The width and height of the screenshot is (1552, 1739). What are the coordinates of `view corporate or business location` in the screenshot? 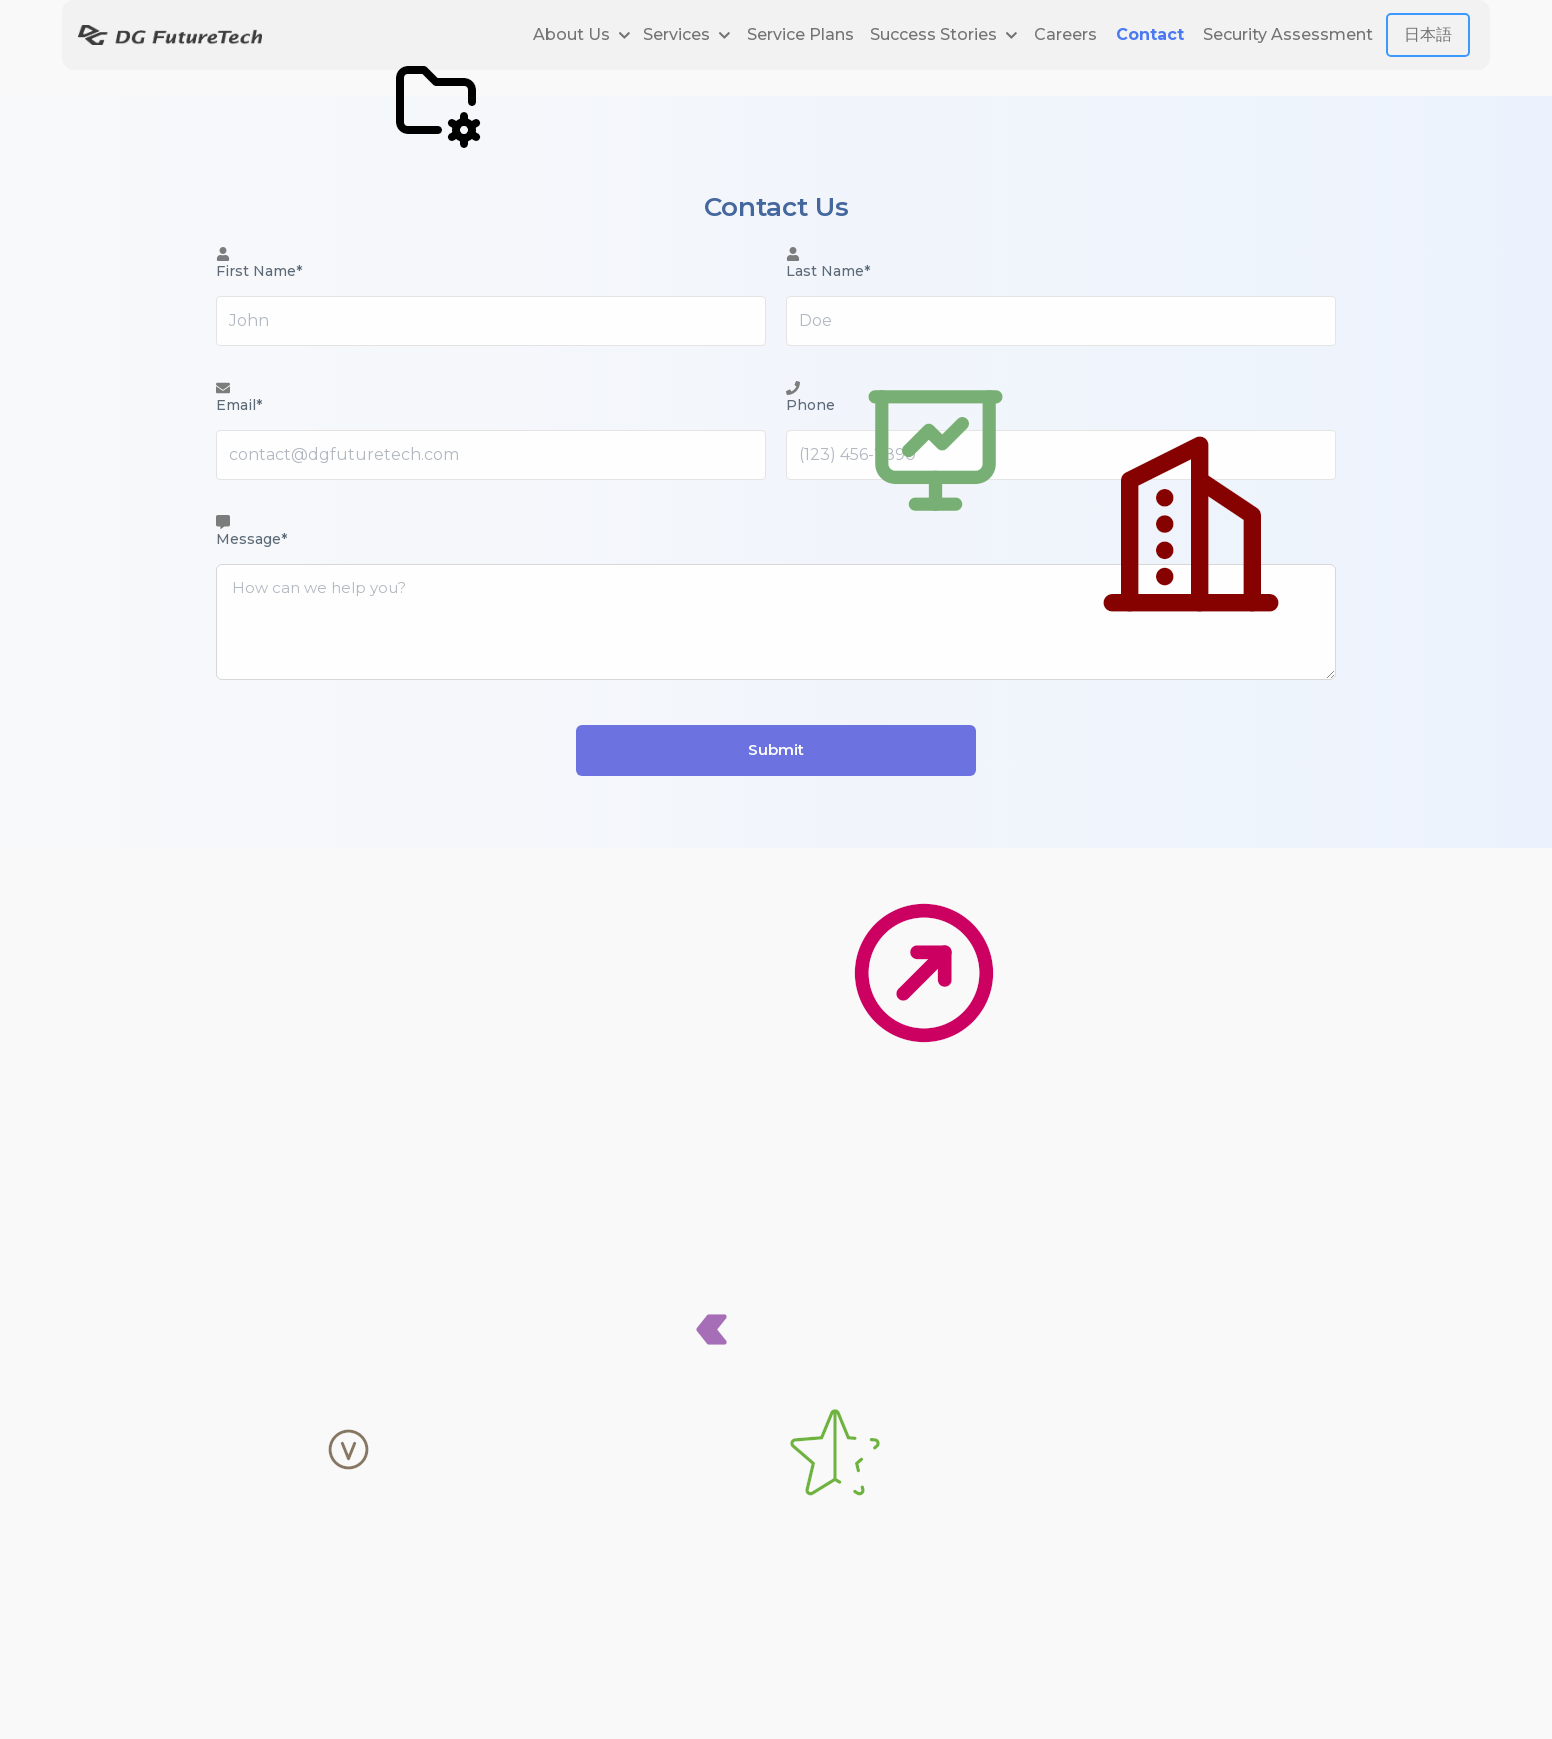 It's located at (1191, 524).